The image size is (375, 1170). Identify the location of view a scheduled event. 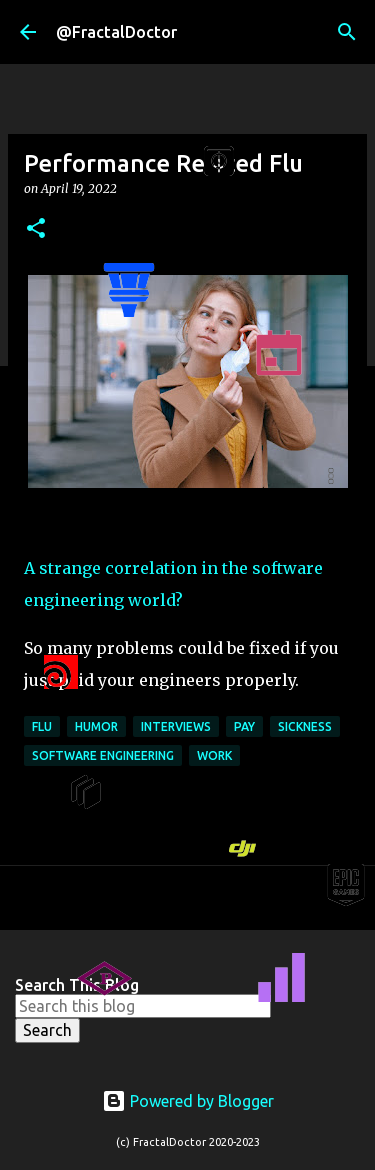
(279, 355).